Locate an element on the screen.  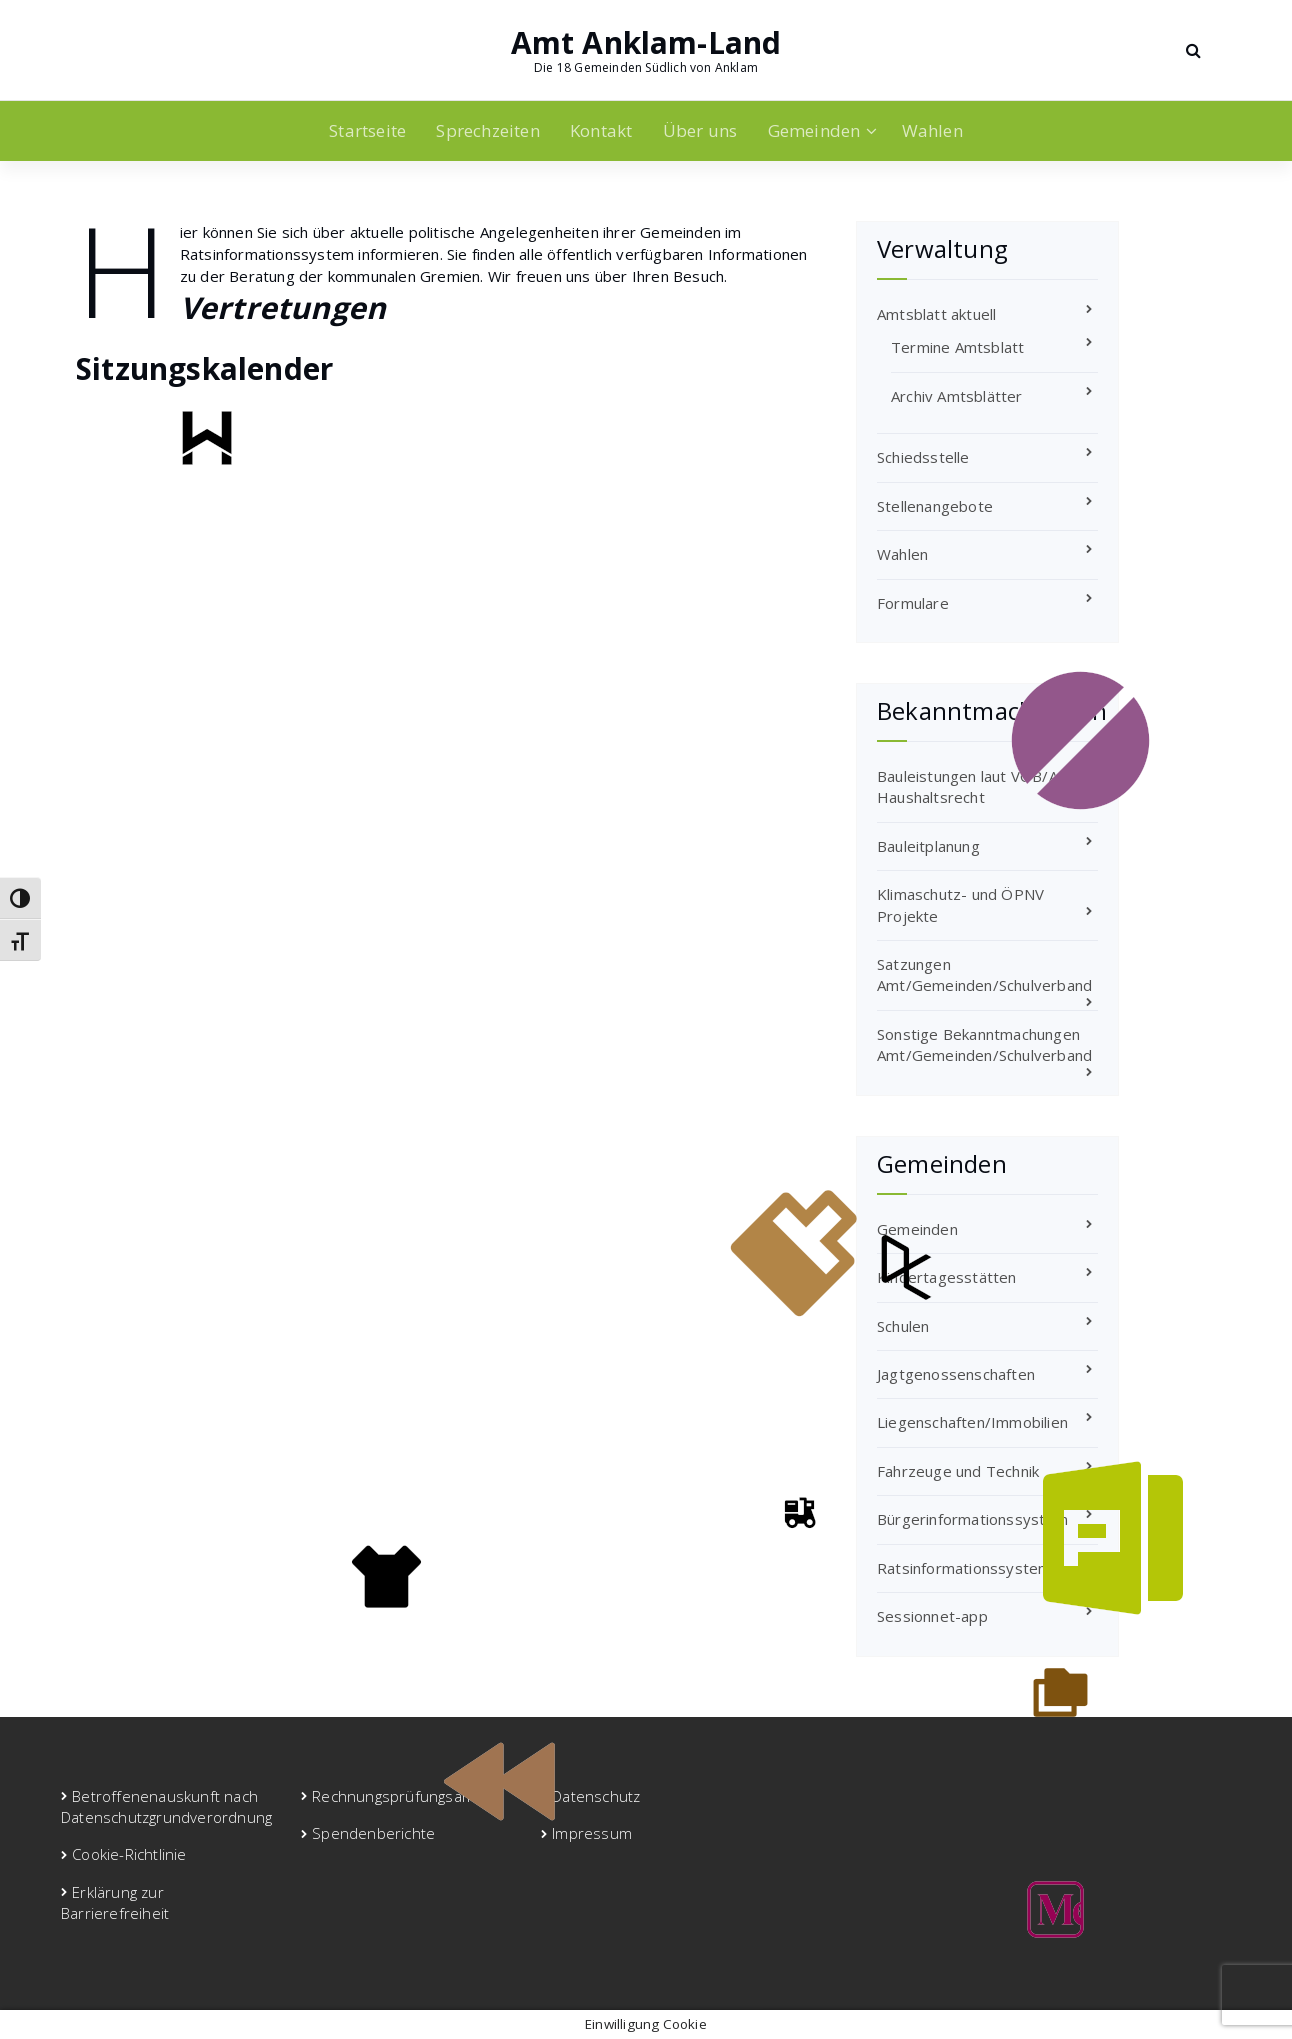
access your folders is located at coordinates (1060, 1692).